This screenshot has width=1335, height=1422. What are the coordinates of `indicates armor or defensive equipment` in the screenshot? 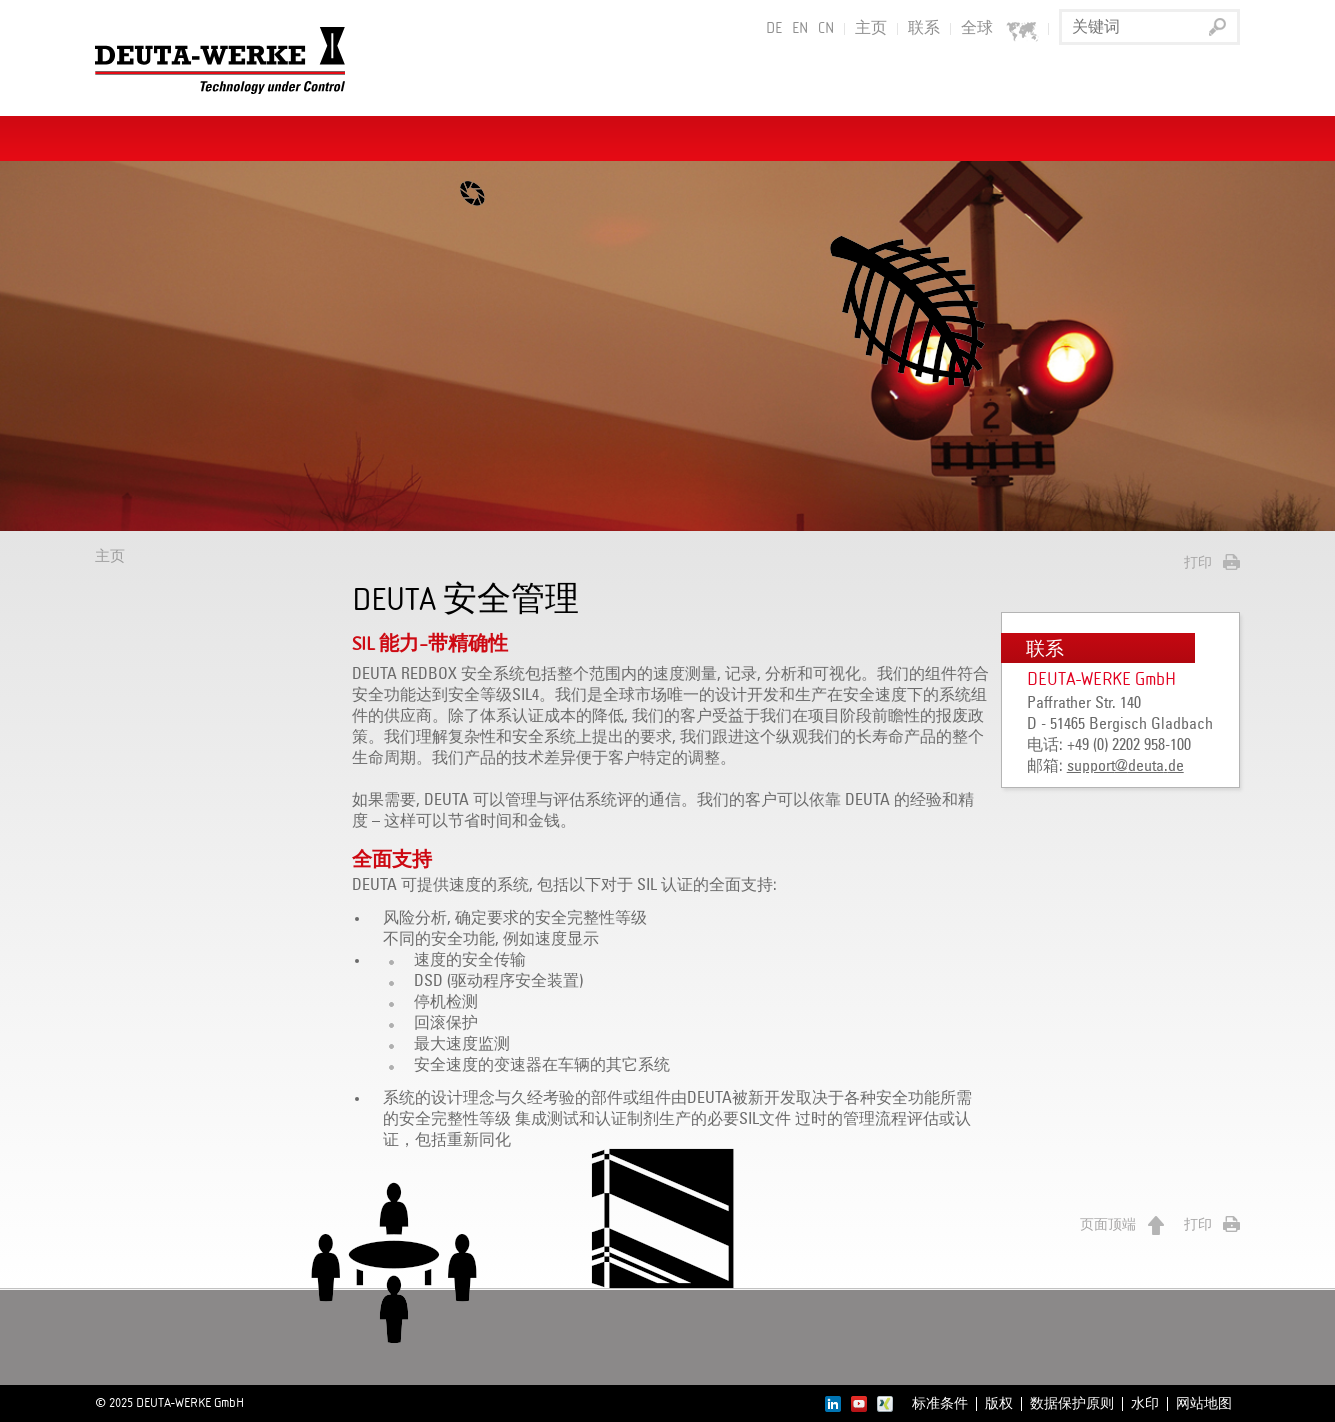 It's located at (661, 1218).